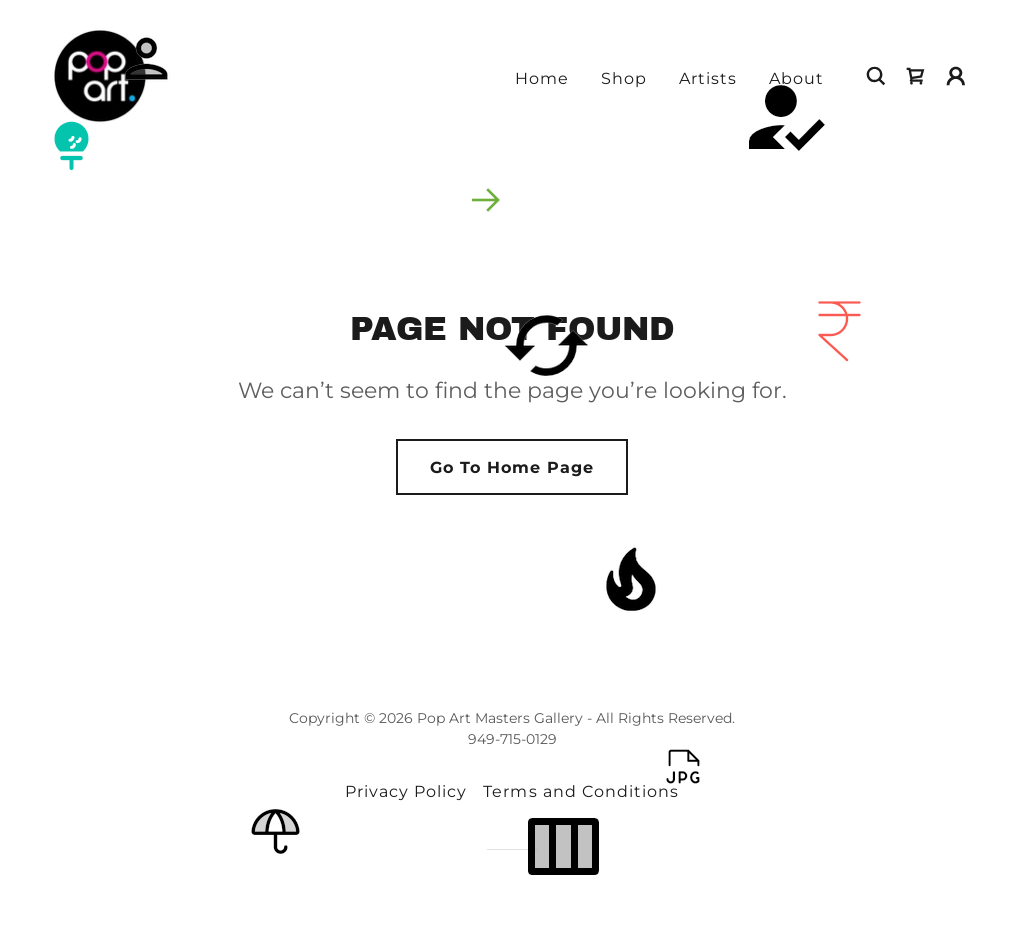  I want to click on refresh or reload content, so click(546, 345).